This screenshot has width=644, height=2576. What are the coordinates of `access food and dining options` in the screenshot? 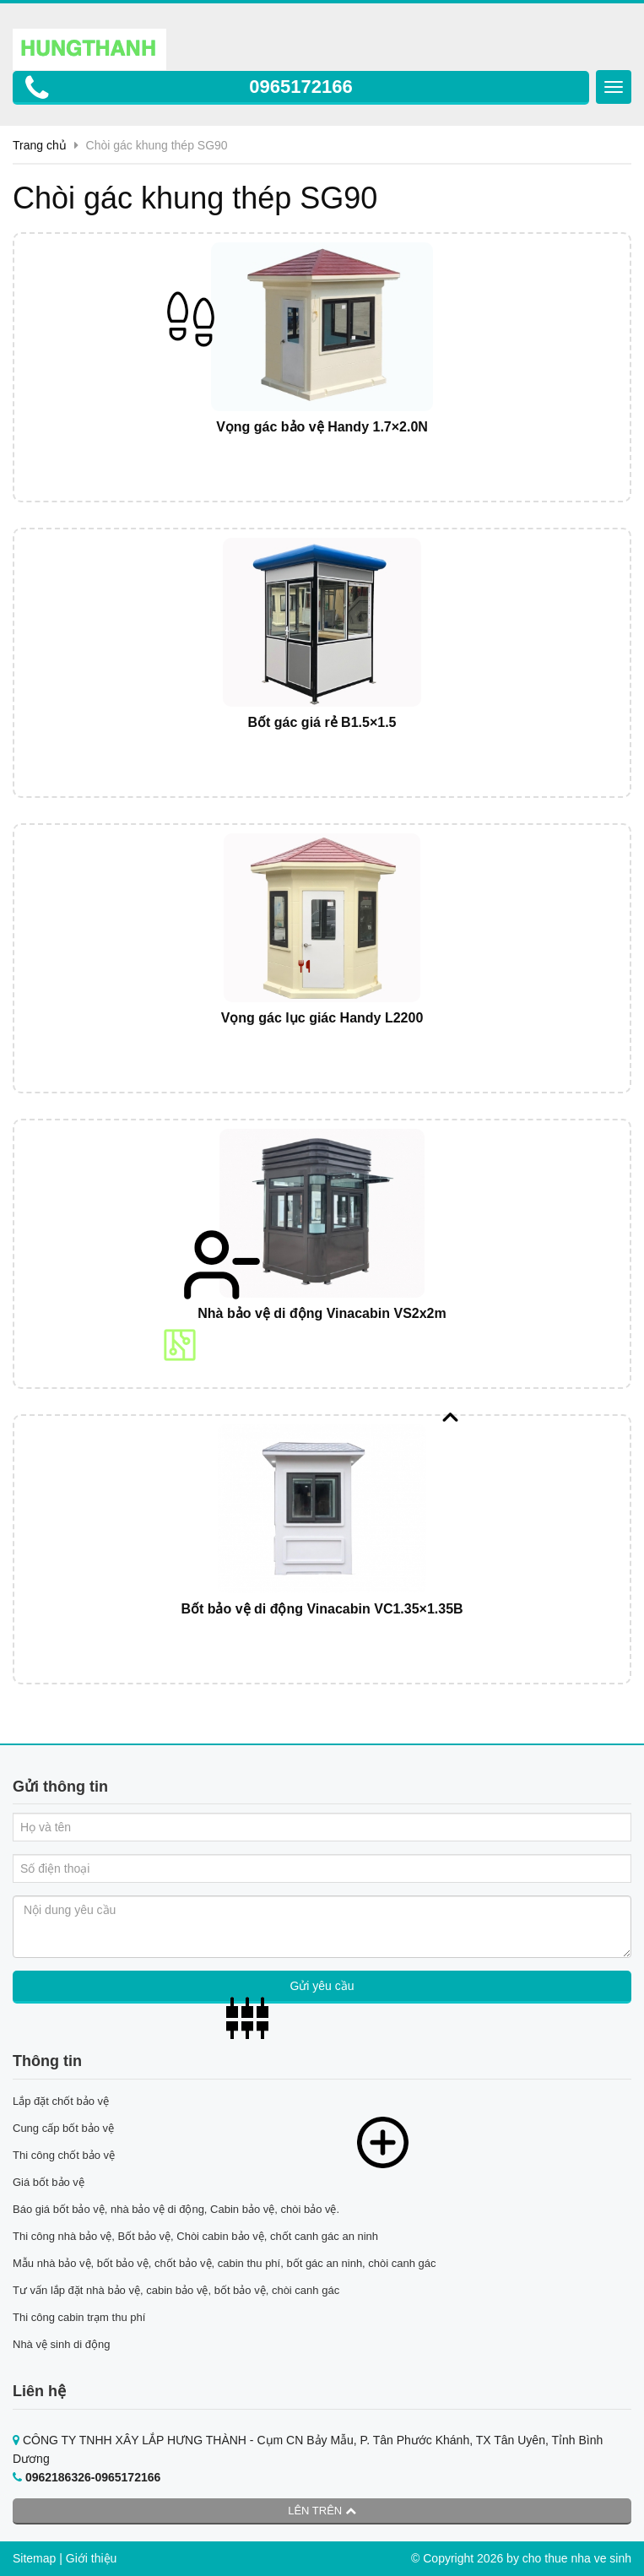 It's located at (304, 966).